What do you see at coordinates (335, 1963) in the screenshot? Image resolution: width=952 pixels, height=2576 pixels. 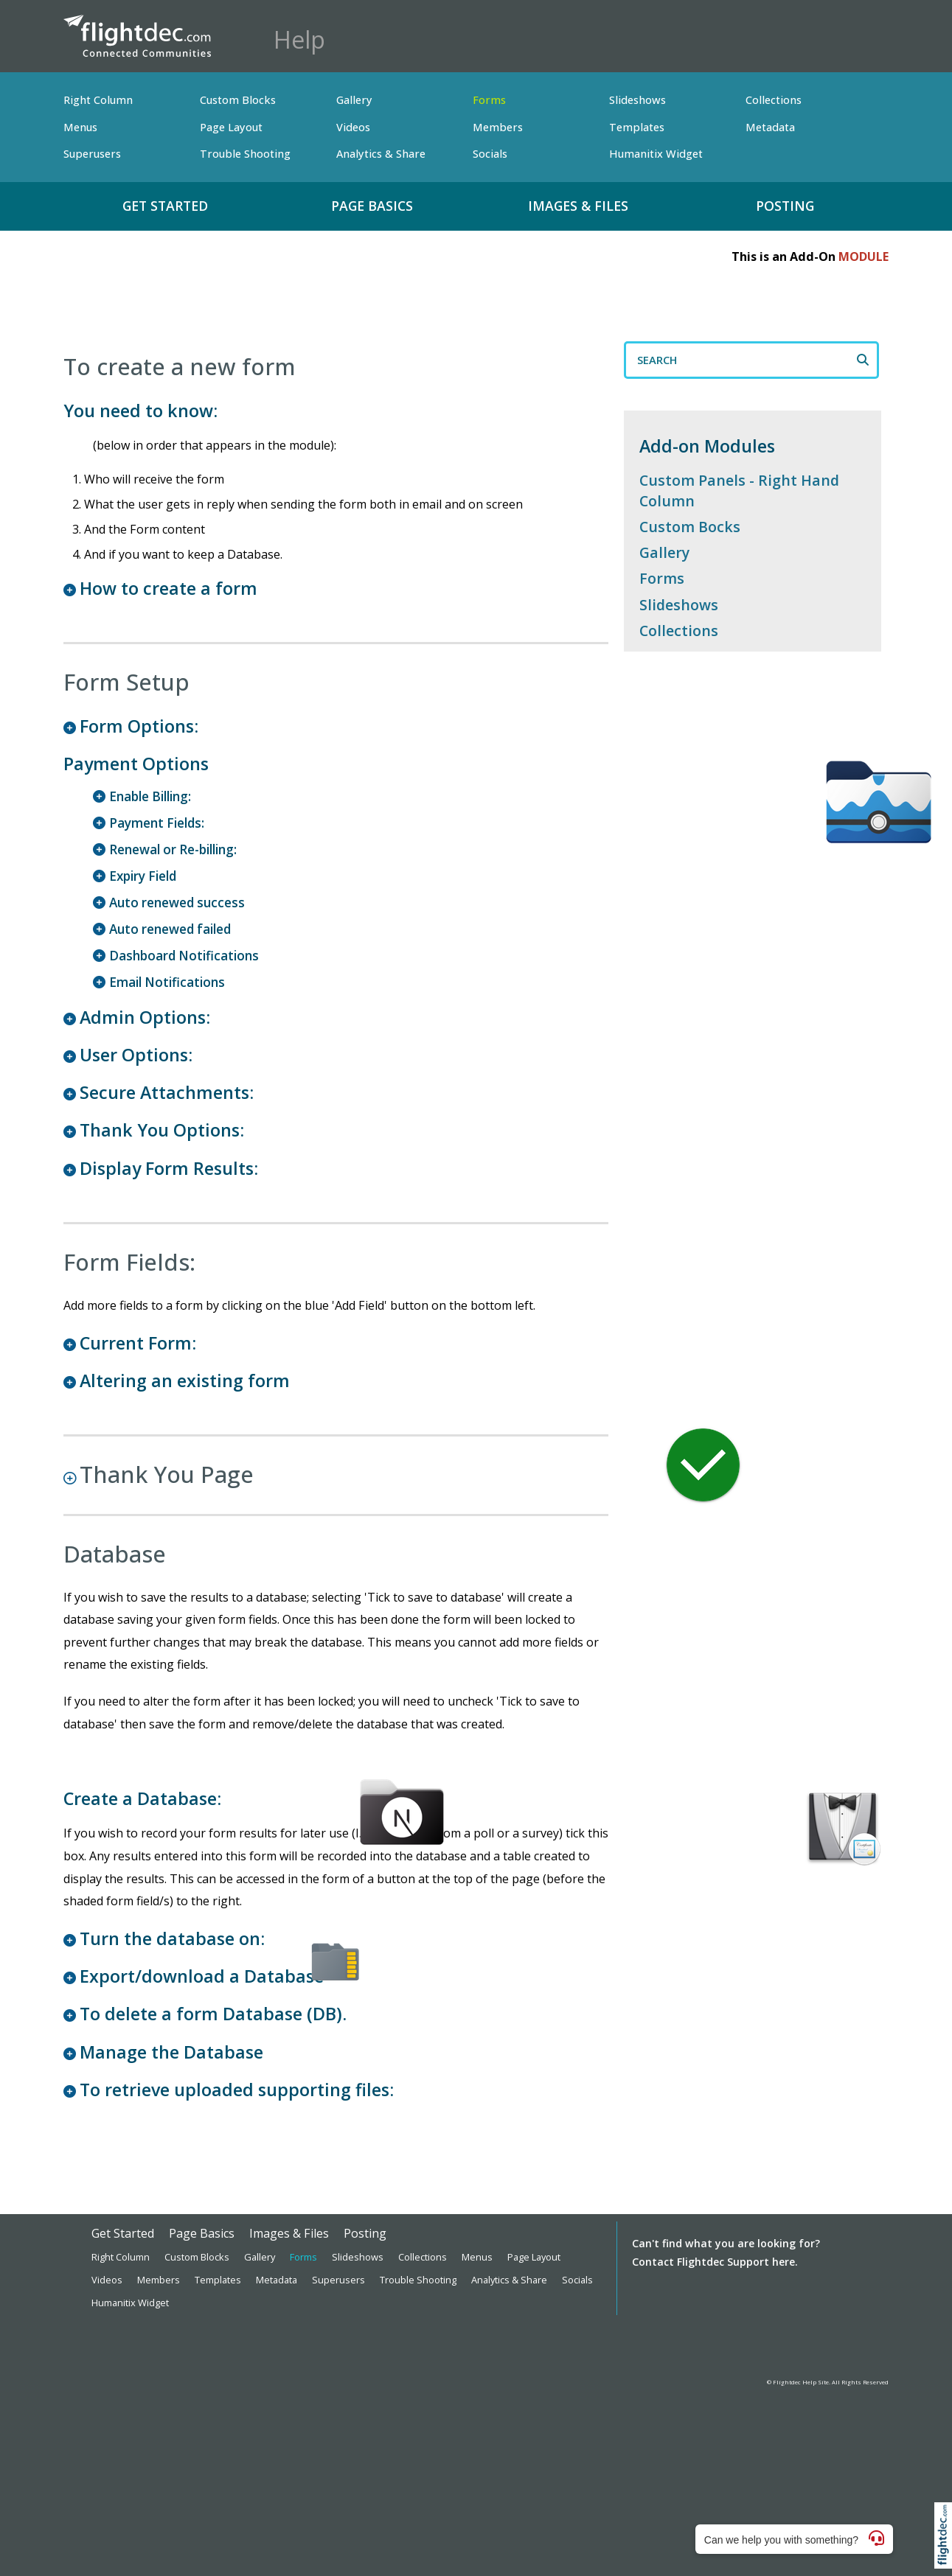 I see `open files stored on sd card` at bounding box center [335, 1963].